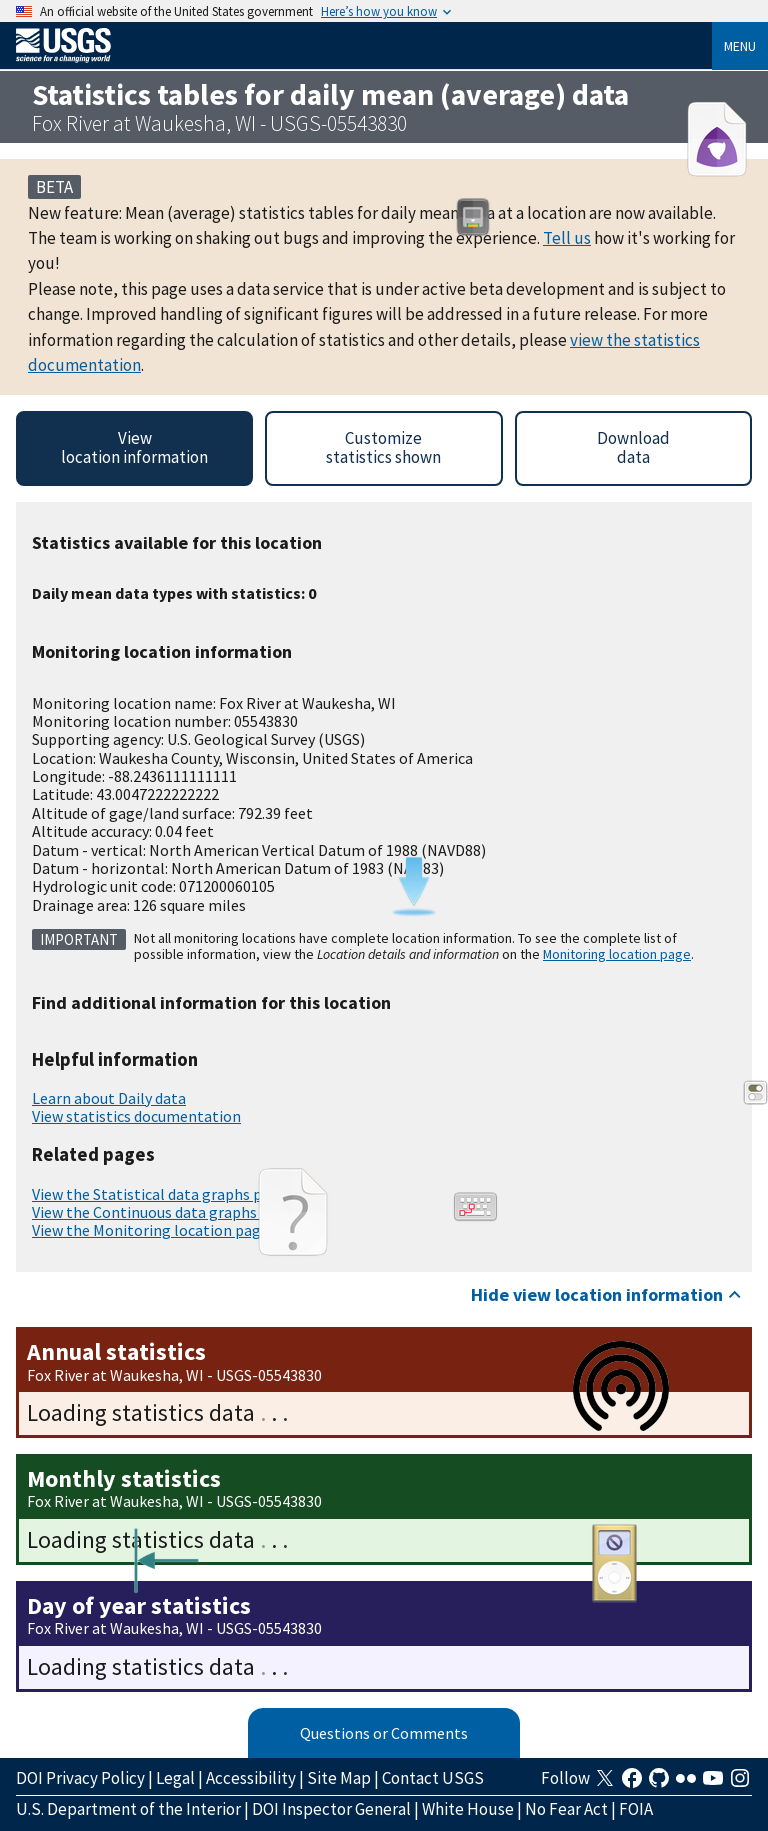  Describe the element at coordinates (755, 1092) in the screenshot. I see `open gnome tweaks settings` at that location.